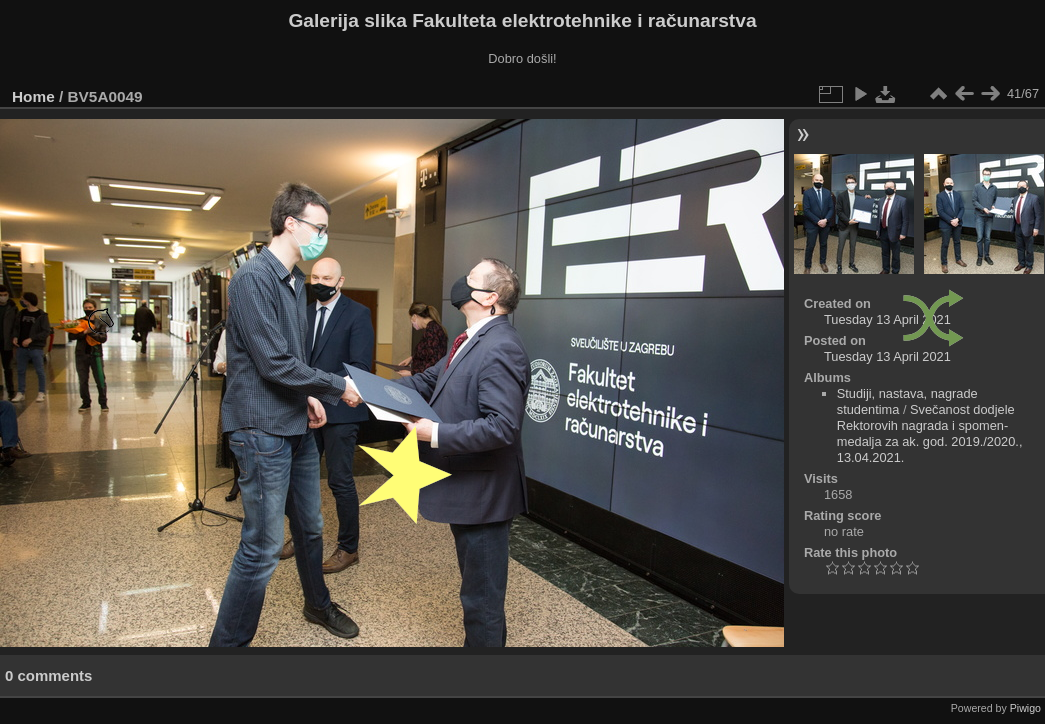 This screenshot has width=1045, height=724. What do you see at coordinates (932, 318) in the screenshot?
I see `shuffle playback order` at bounding box center [932, 318].